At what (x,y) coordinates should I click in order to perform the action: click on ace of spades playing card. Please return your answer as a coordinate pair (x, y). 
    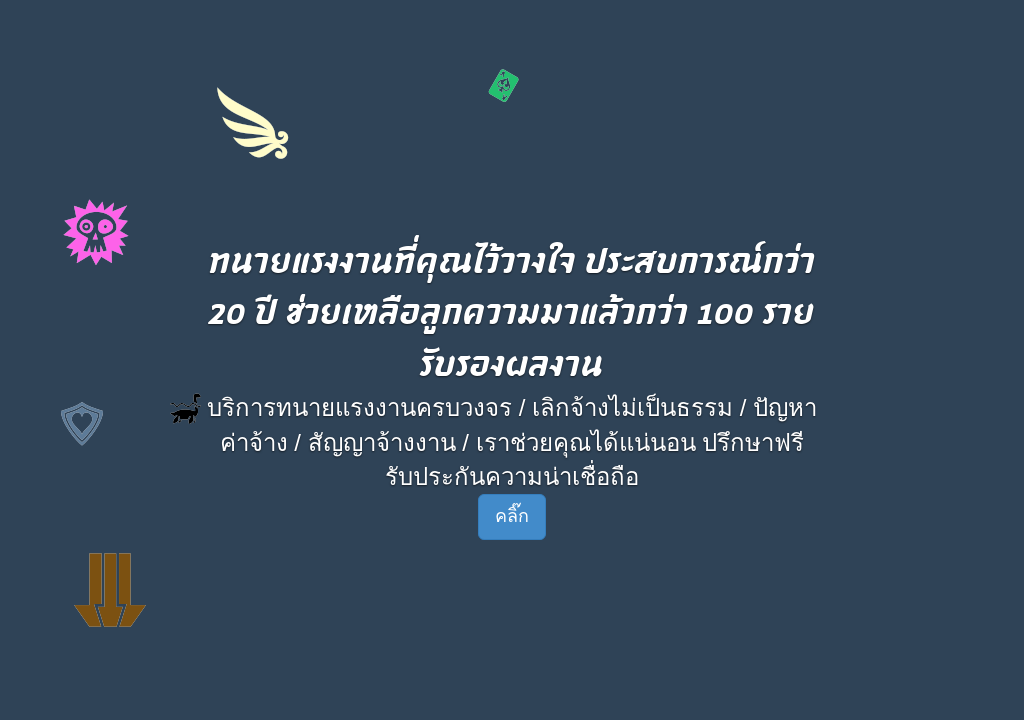
    Looking at the image, I should click on (503, 85).